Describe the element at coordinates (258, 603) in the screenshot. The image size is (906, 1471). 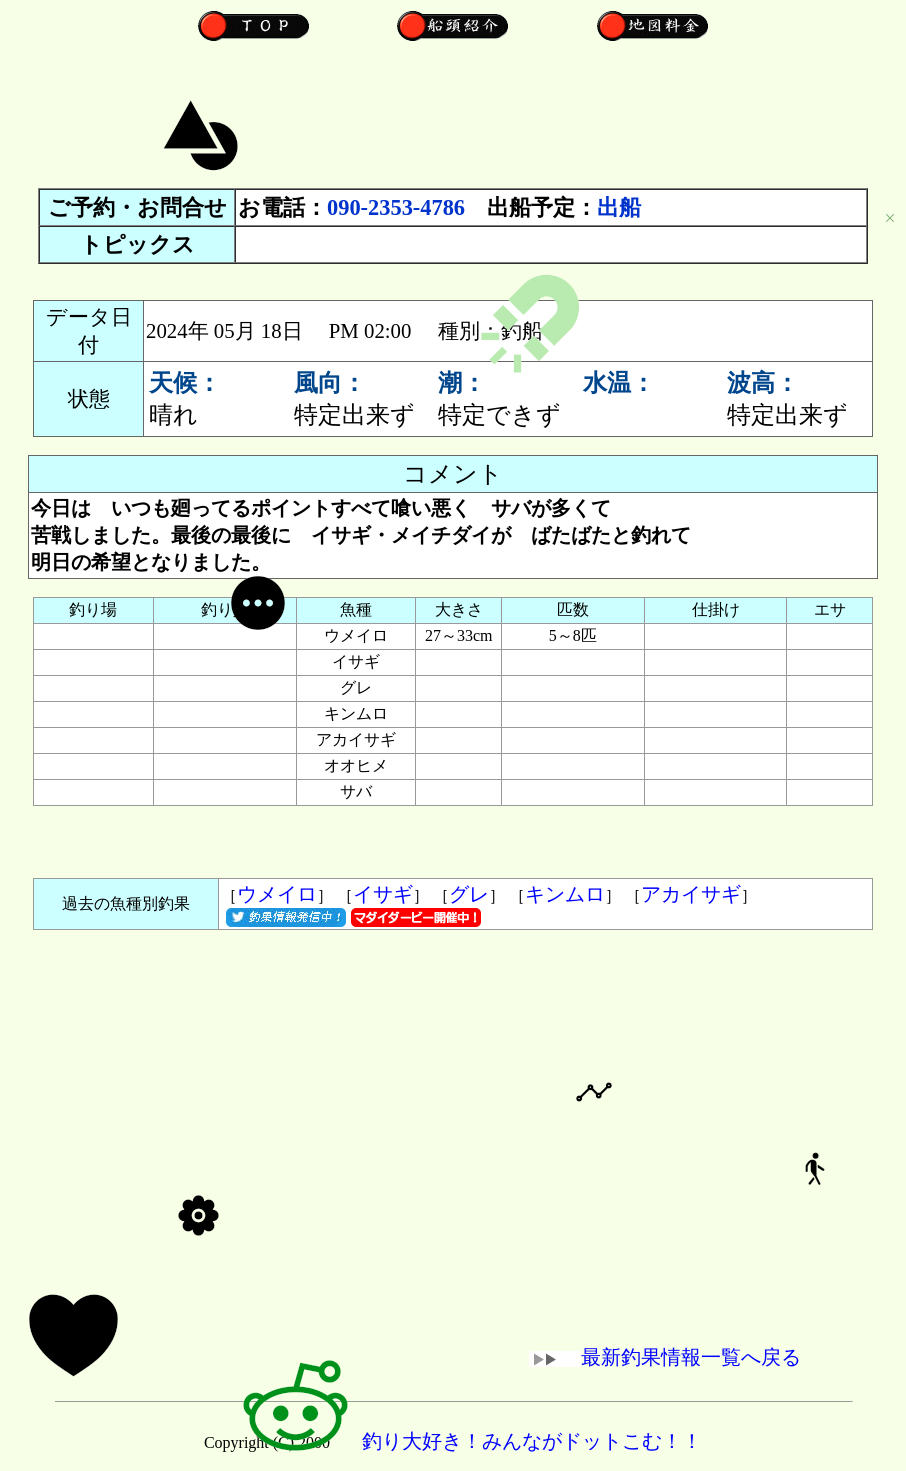
I see `access more options or actions` at that location.